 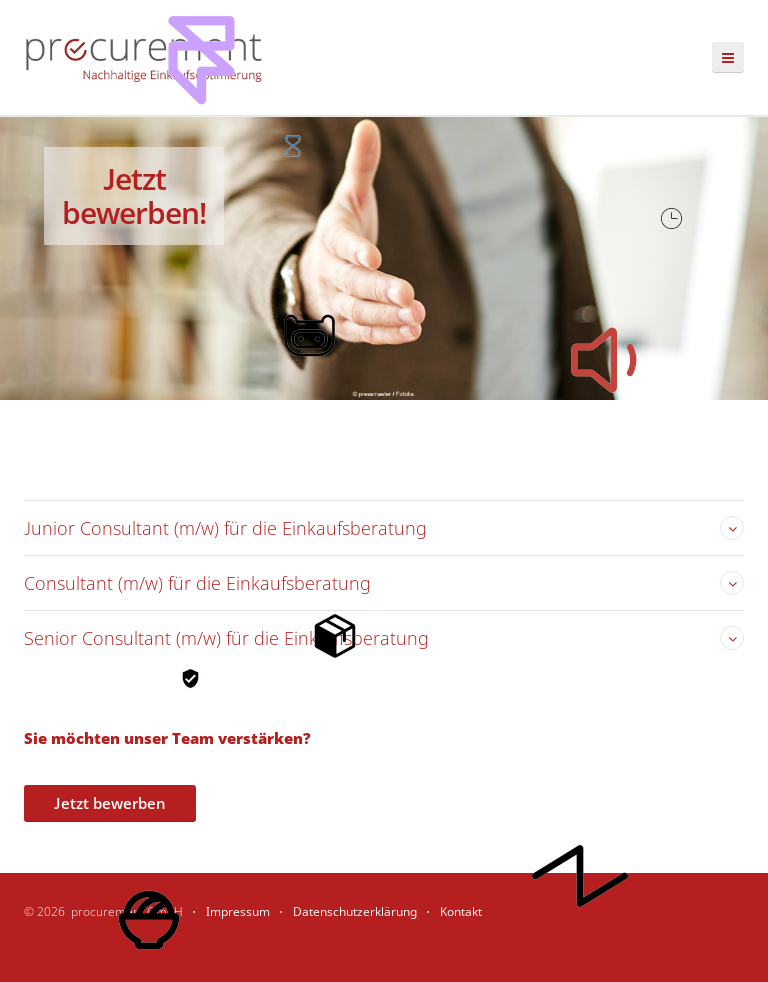 What do you see at coordinates (335, 636) in the screenshot?
I see `view package or shipment details` at bounding box center [335, 636].